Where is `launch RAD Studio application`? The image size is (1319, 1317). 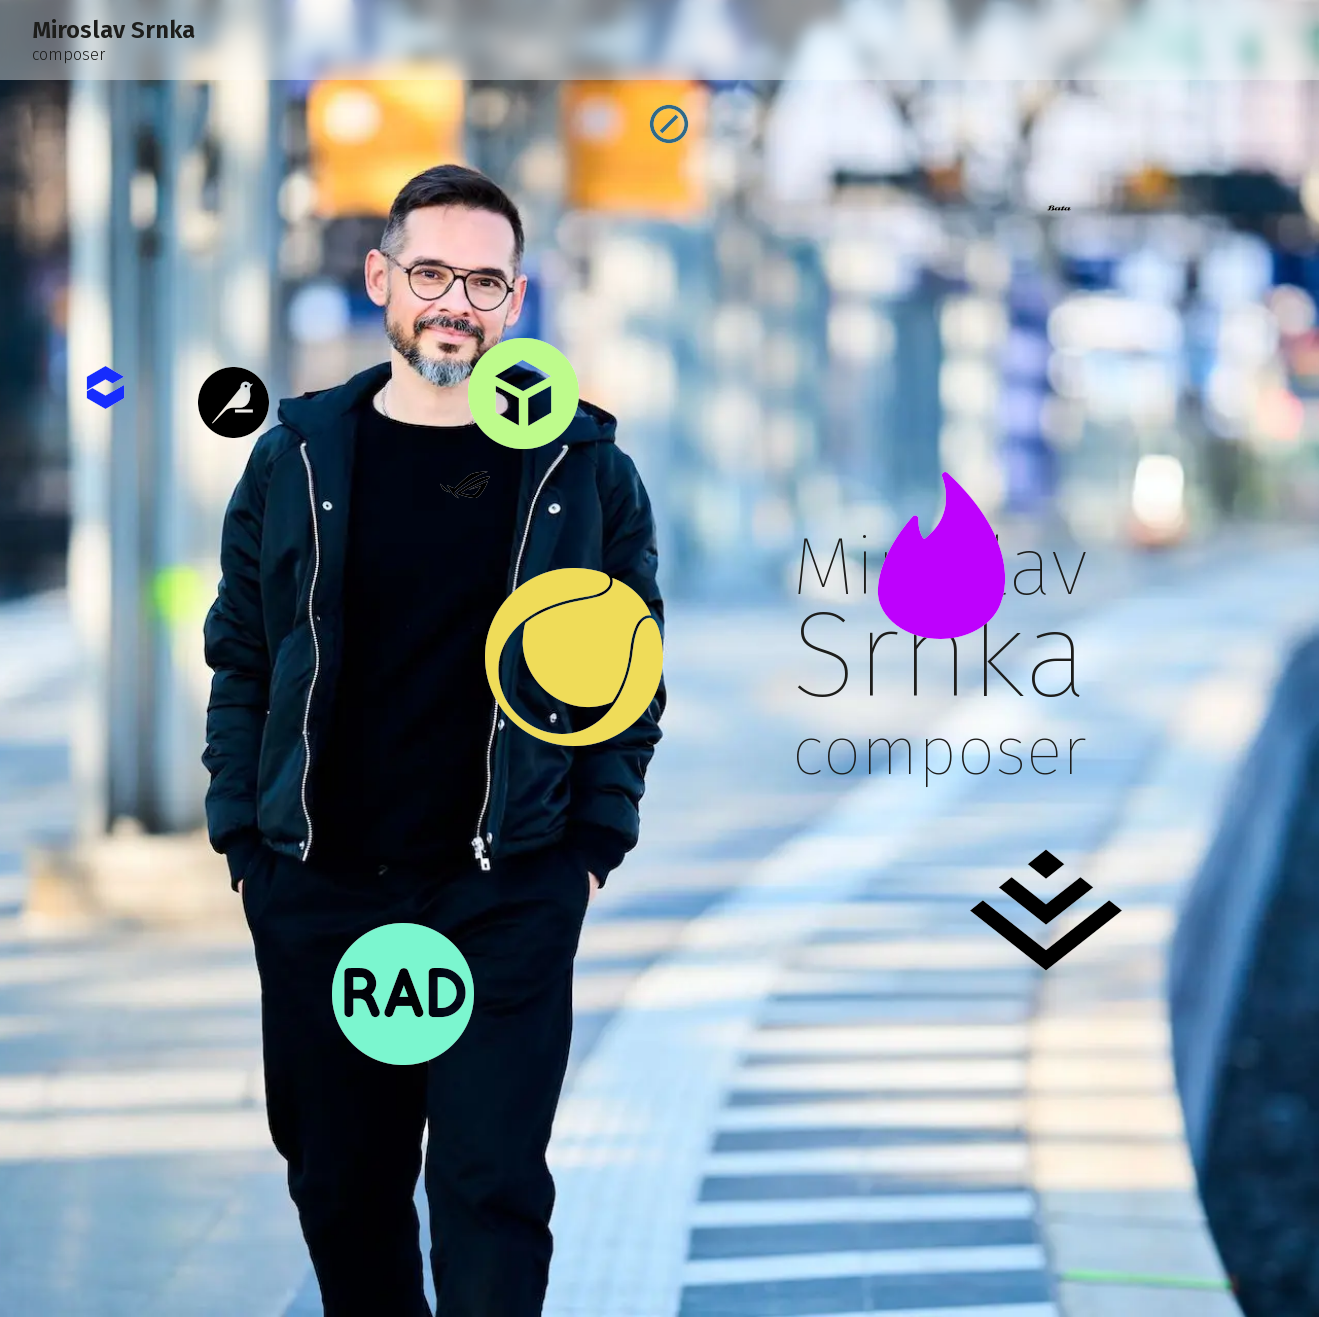
launch RAD Studio application is located at coordinates (403, 994).